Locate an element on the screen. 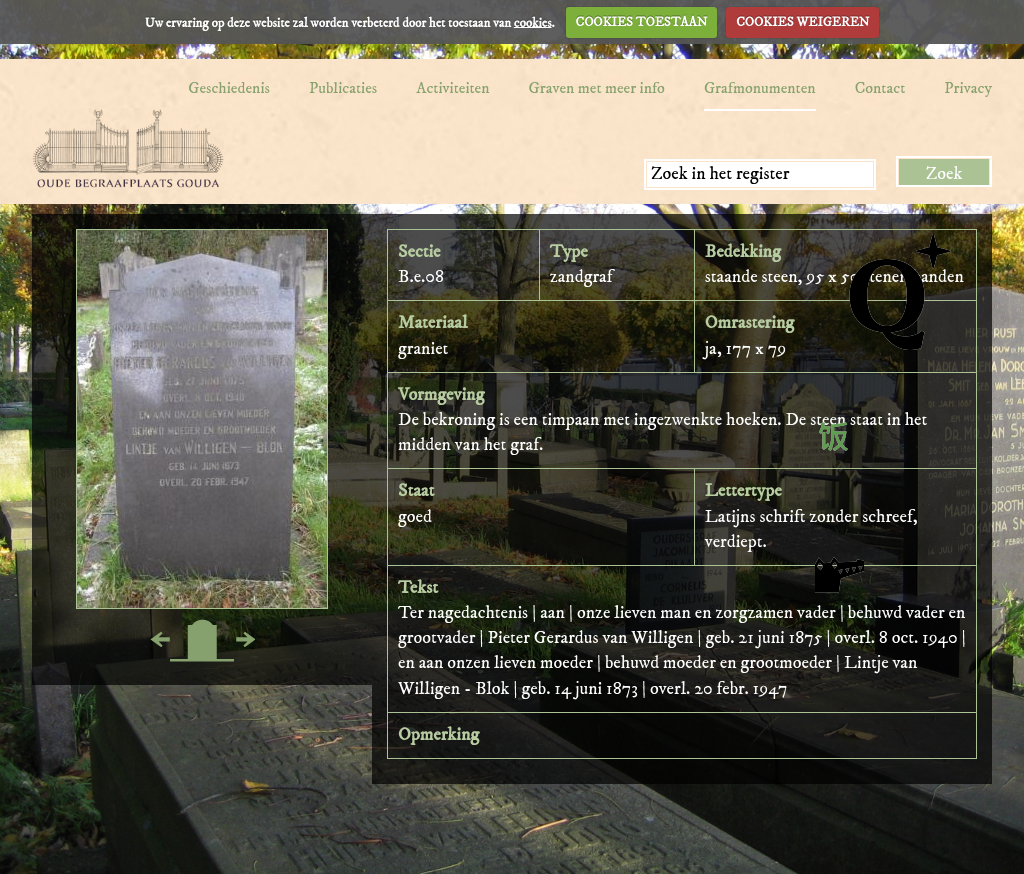 The image size is (1024, 874). visit comicfury webcomic hosting platform is located at coordinates (839, 574).